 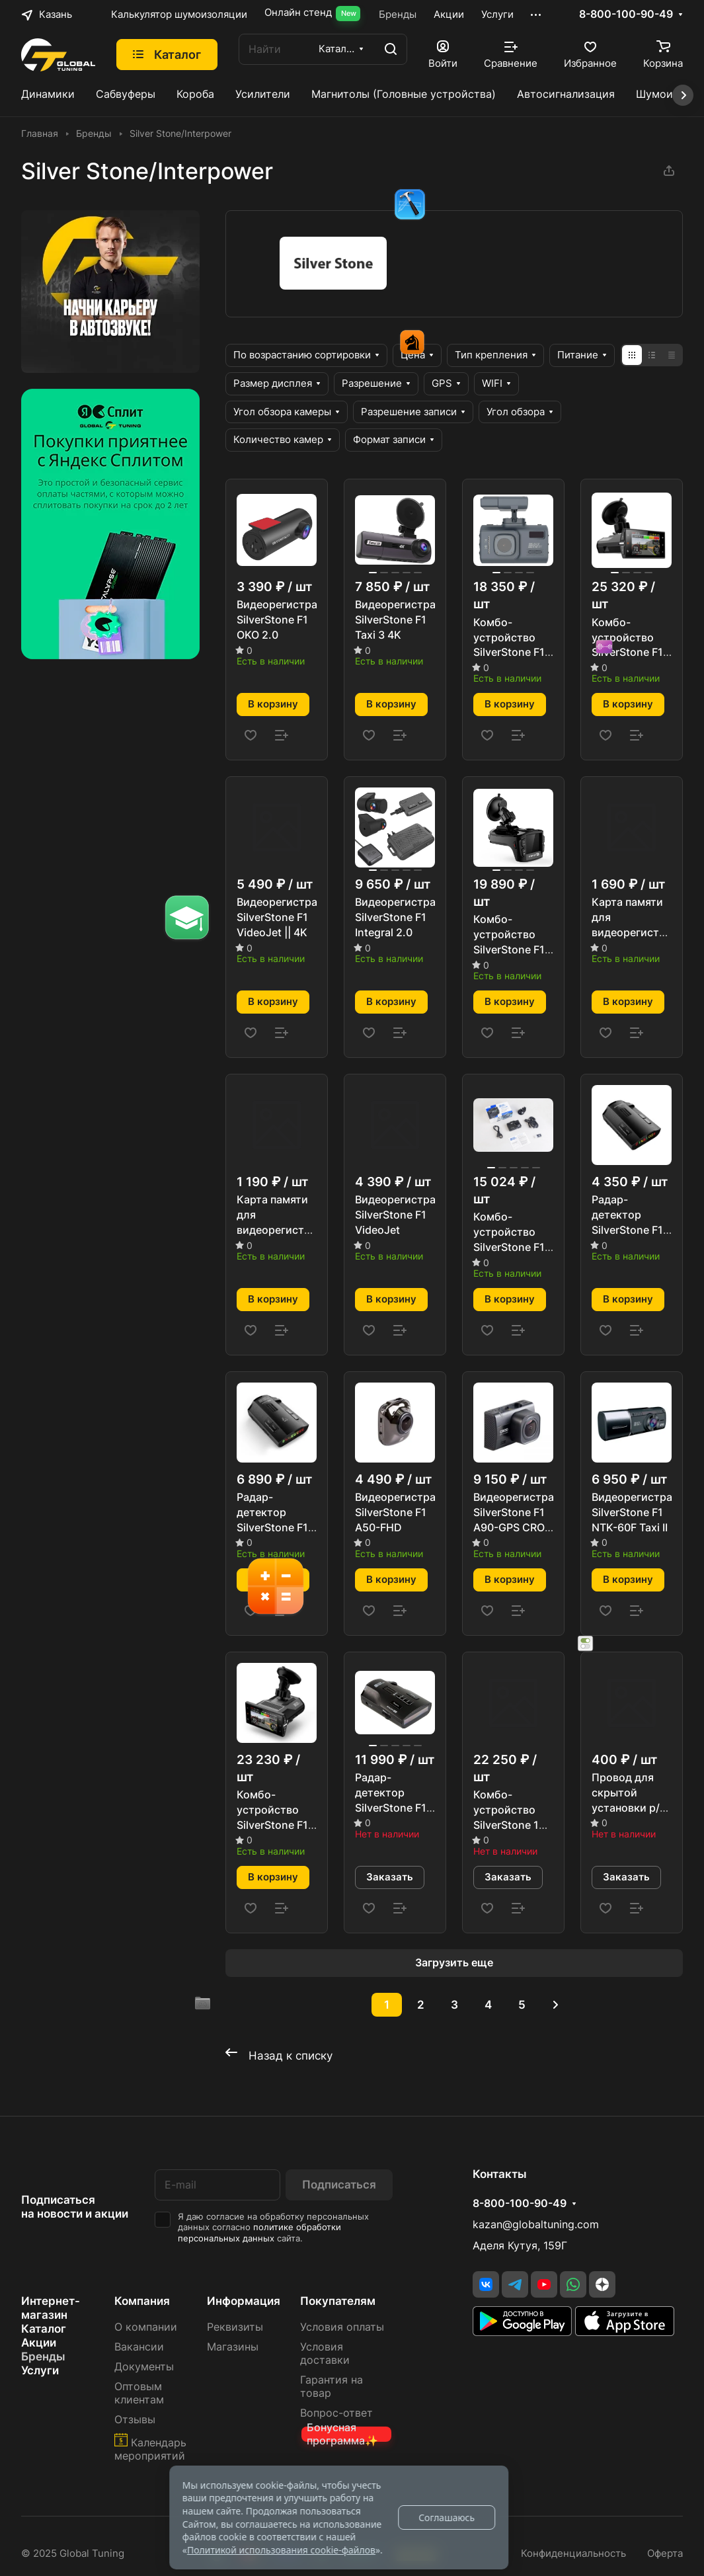 I want to click on open your games folder, so click(x=202, y=2003).